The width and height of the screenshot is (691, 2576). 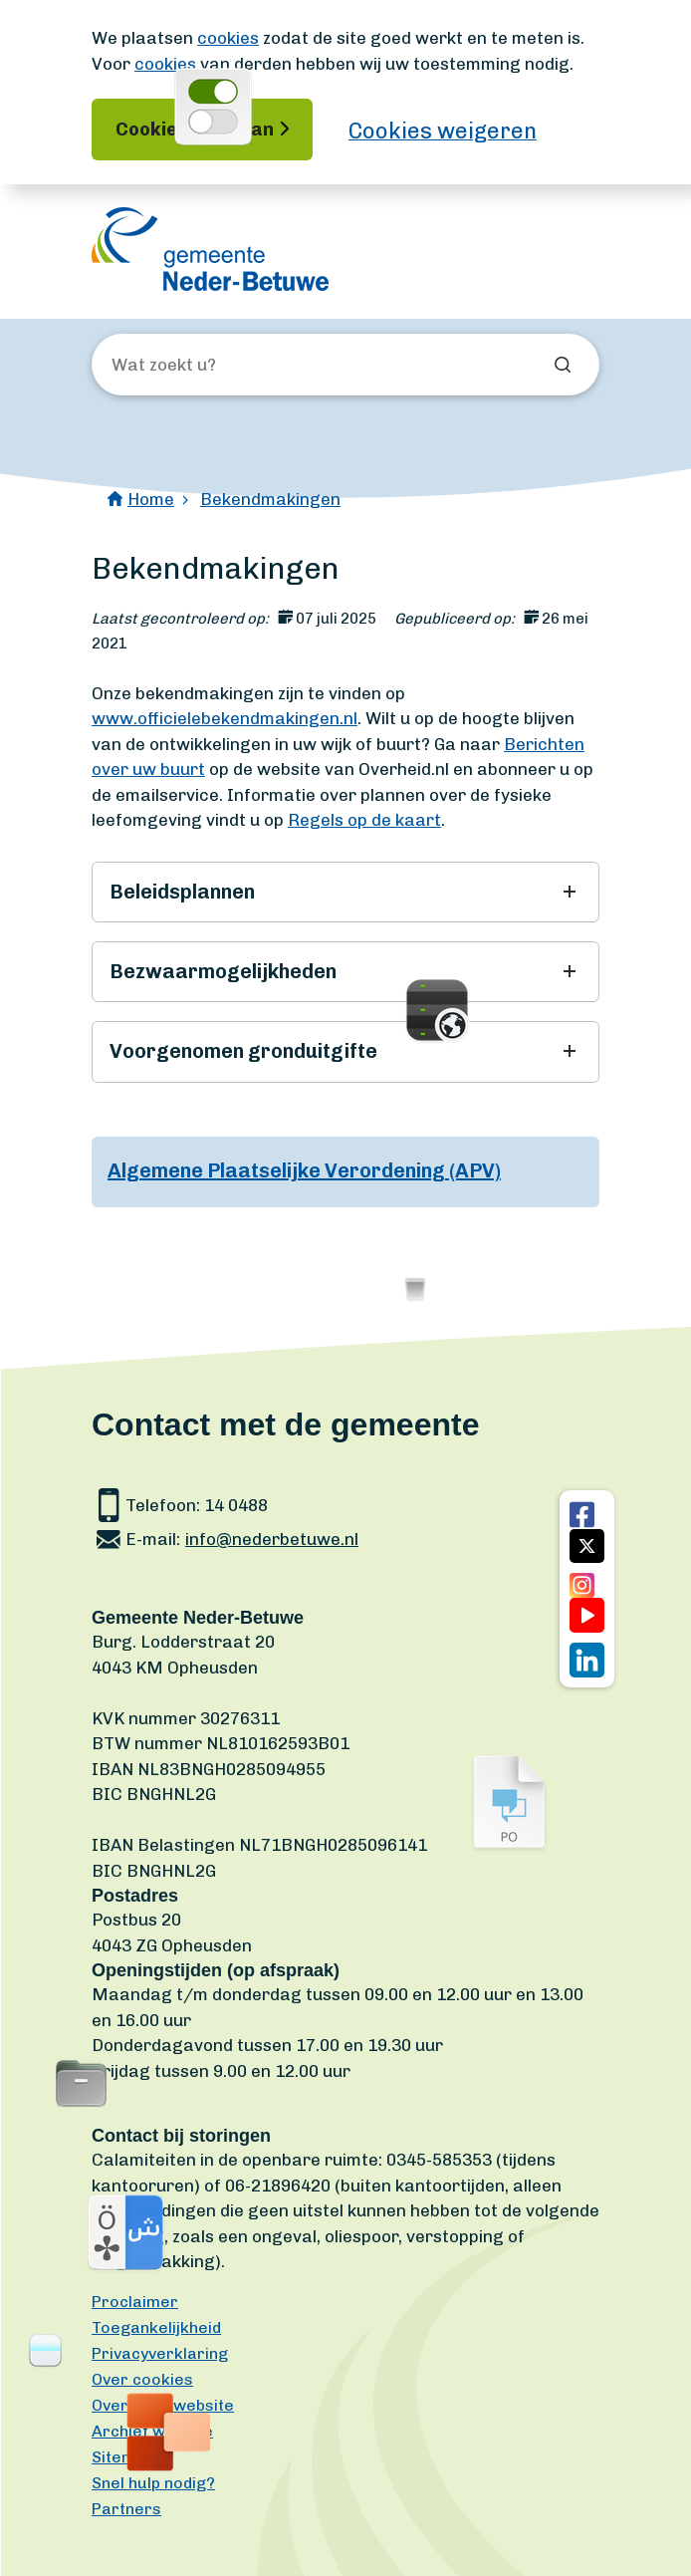 What do you see at coordinates (437, 1010) in the screenshot?
I see `configure web server network settings` at bounding box center [437, 1010].